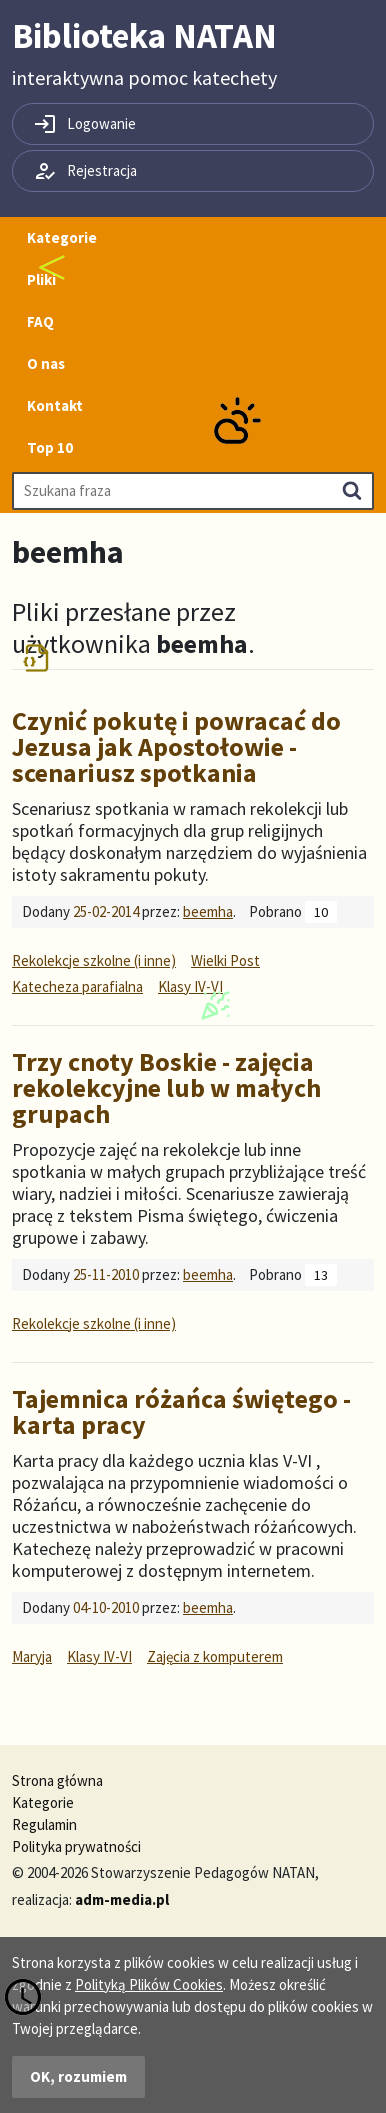  I want to click on view time or clock settings, so click(23, 1997).